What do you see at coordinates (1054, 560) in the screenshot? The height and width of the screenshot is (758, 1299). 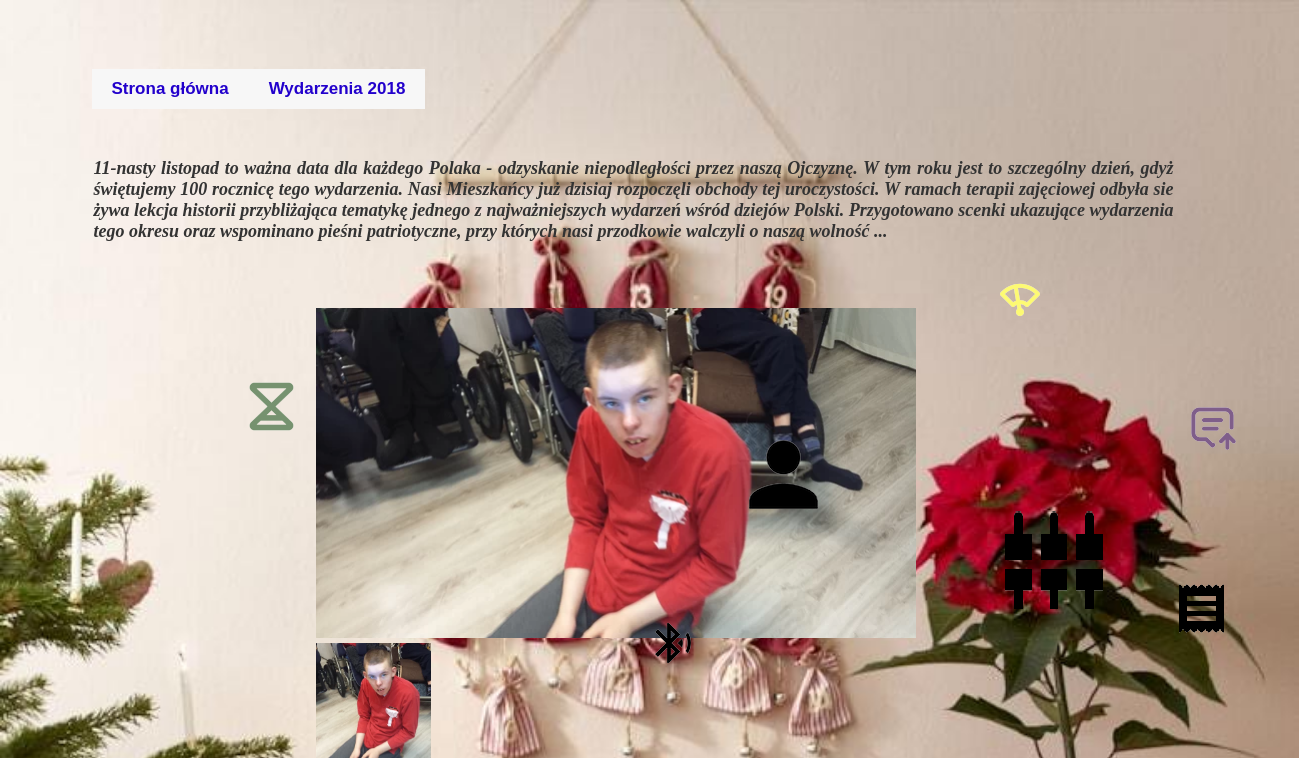 I see `configure audio/video input connections` at bounding box center [1054, 560].